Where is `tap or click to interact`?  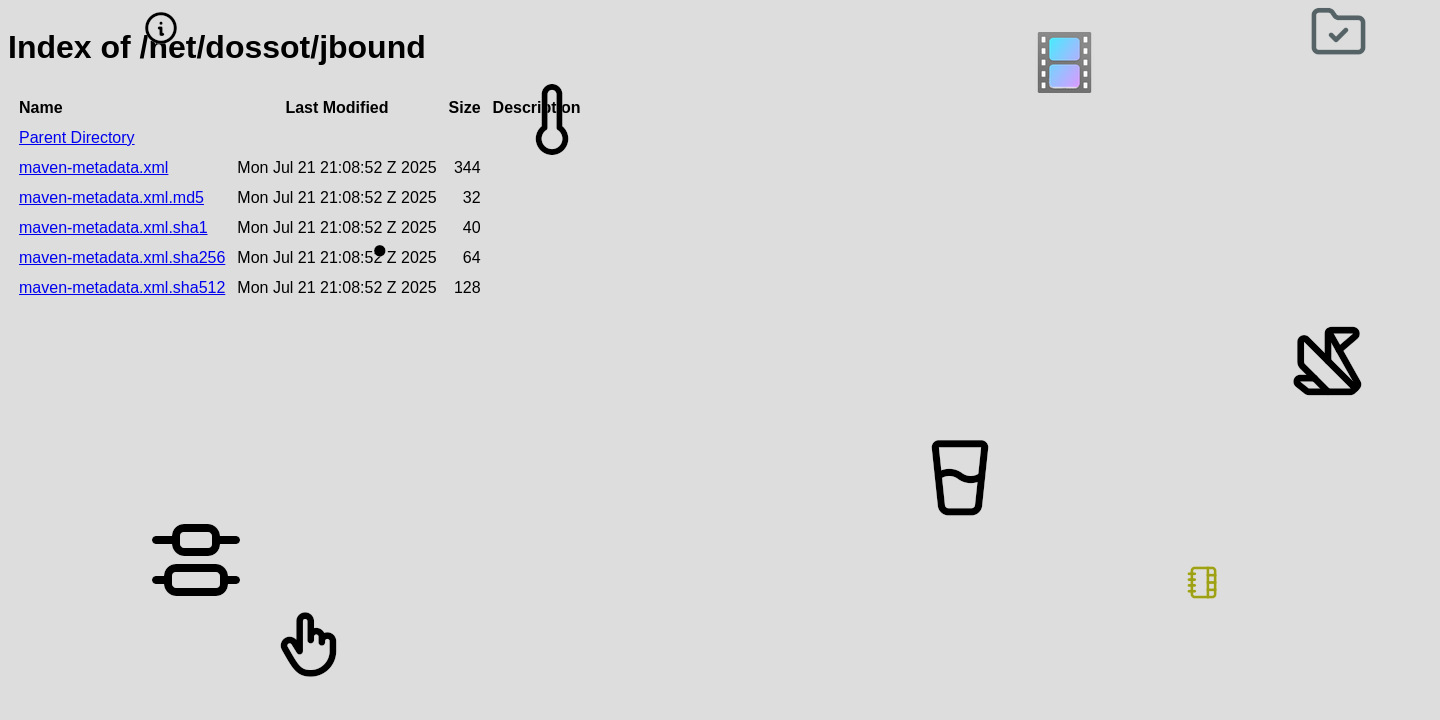
tap or click to interact is located at coordinates (308, 644).